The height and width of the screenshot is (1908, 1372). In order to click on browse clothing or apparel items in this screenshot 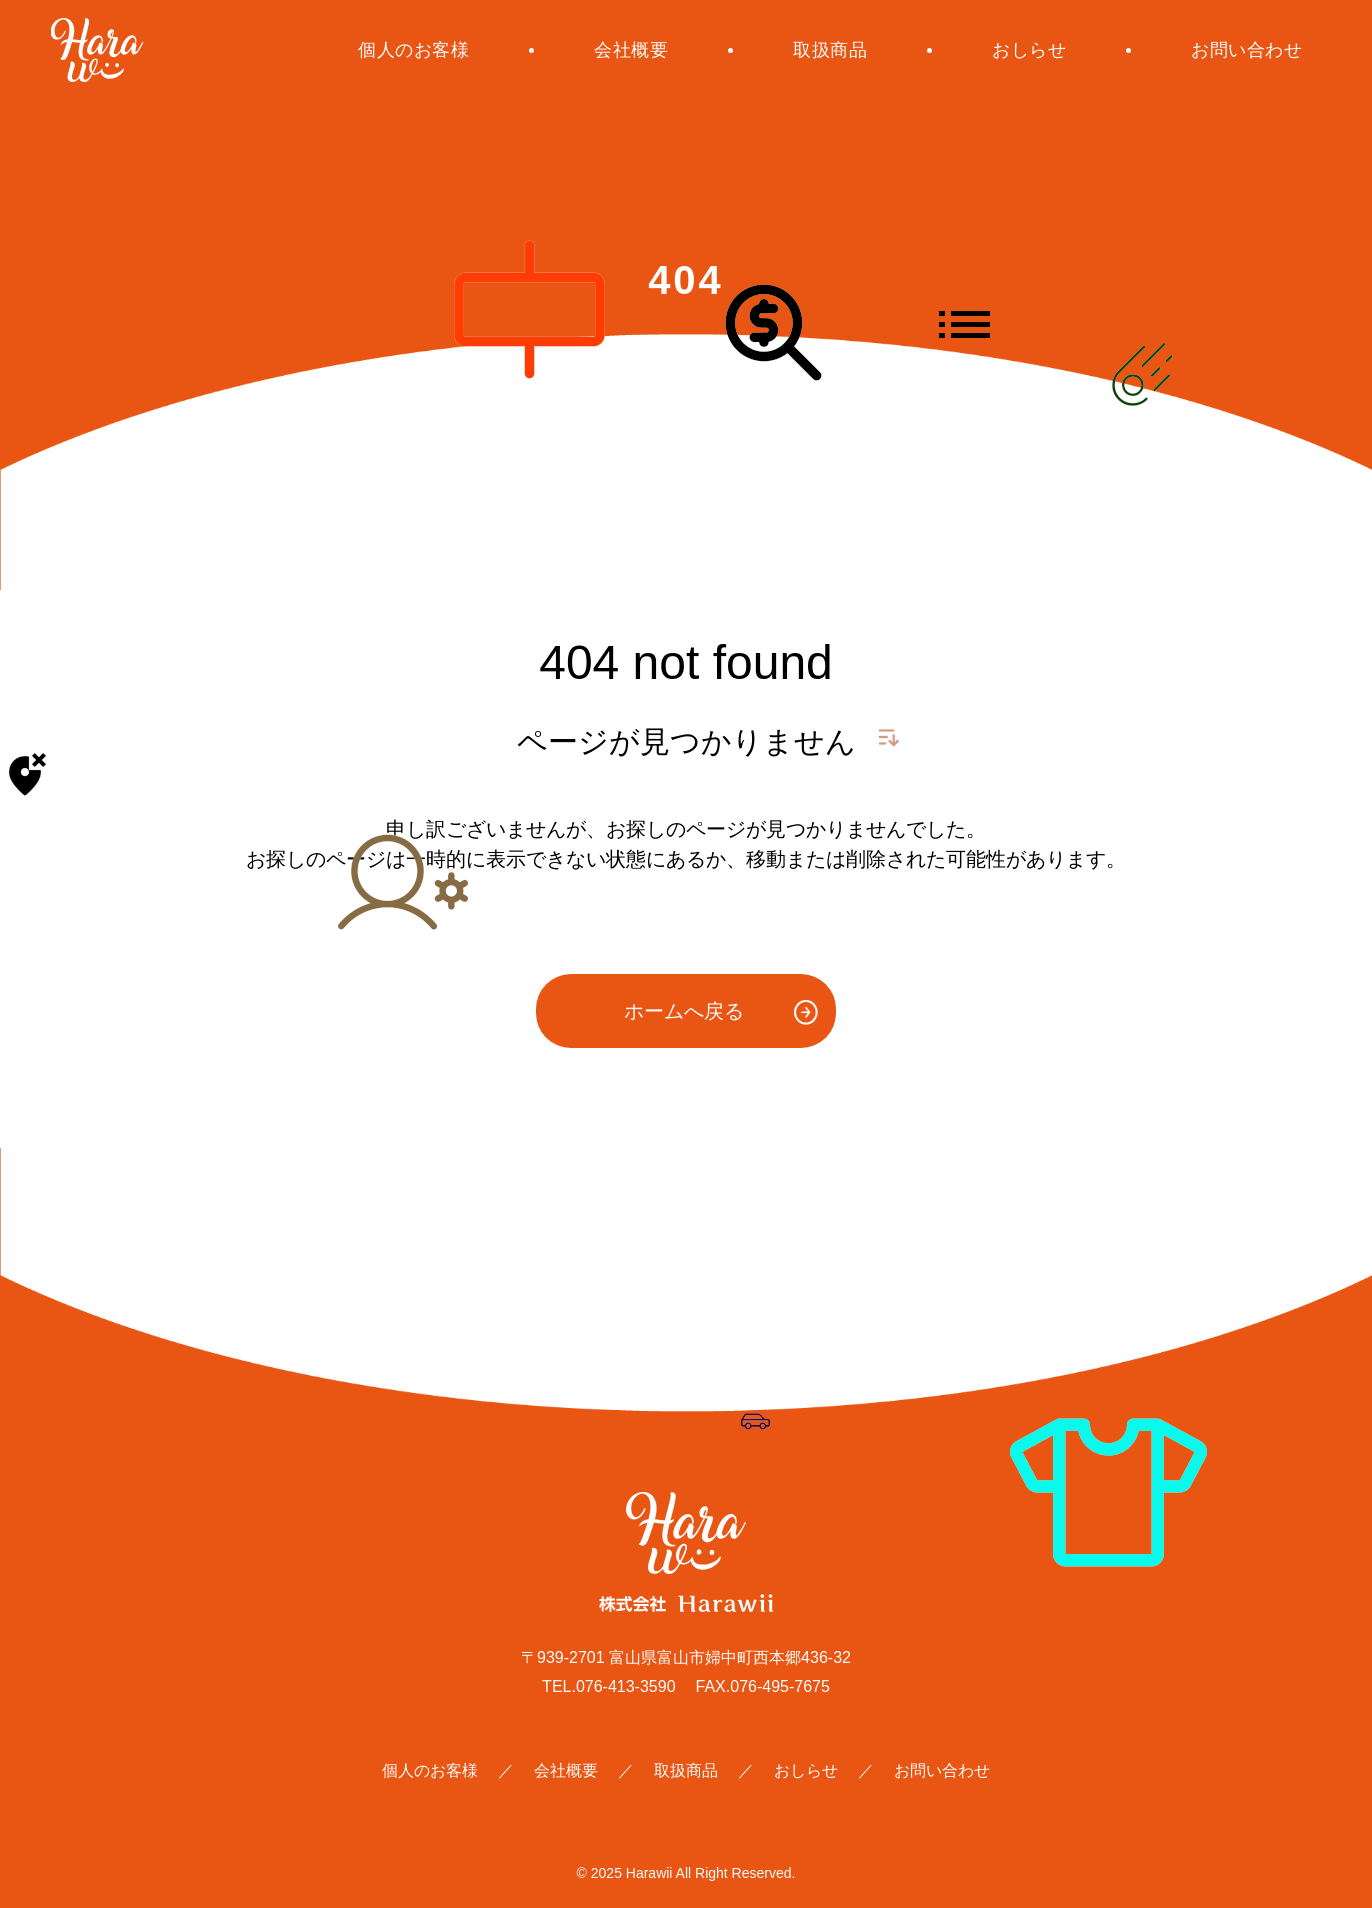, I will do `click(1108, 1492)`.